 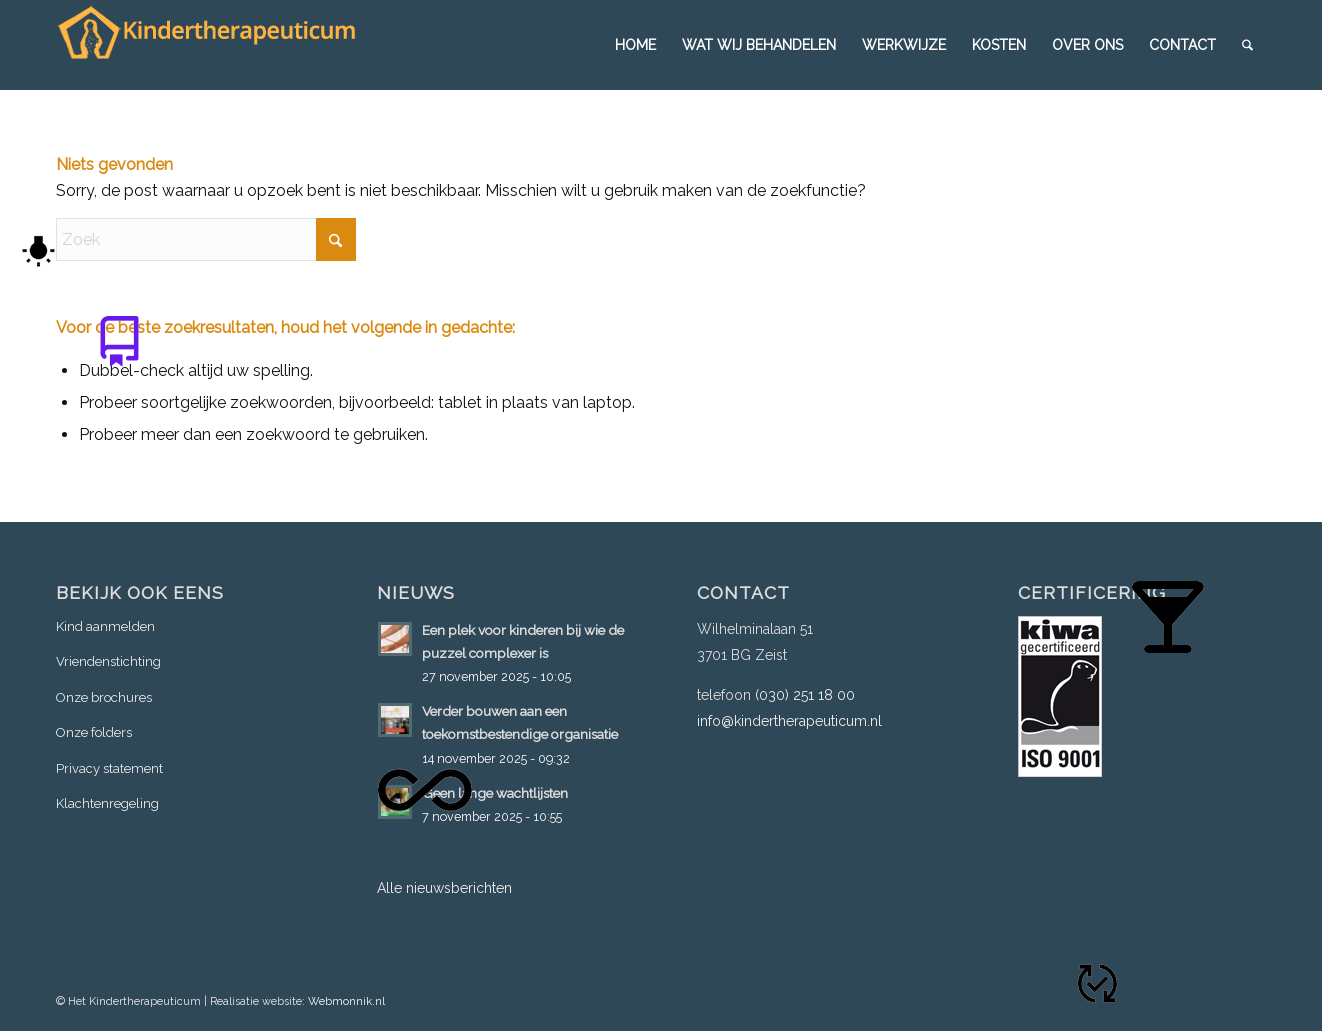 I want to click on access a code repository, so click(x=119, y=341).